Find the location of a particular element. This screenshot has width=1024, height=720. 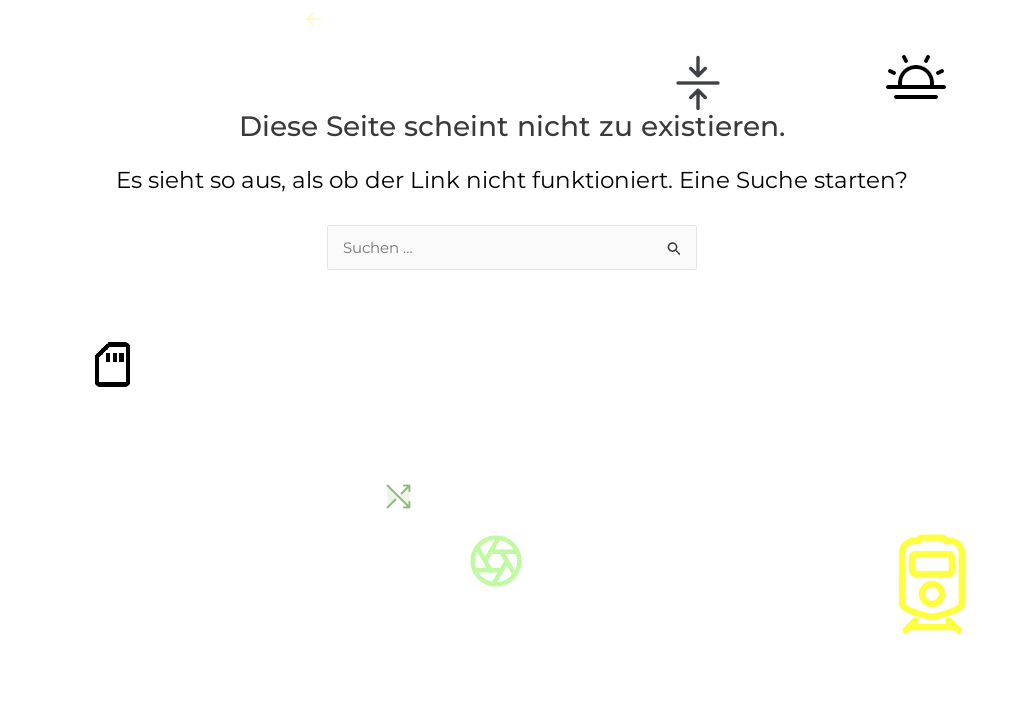

collapse content vertically is located at coordinates (698, 83).